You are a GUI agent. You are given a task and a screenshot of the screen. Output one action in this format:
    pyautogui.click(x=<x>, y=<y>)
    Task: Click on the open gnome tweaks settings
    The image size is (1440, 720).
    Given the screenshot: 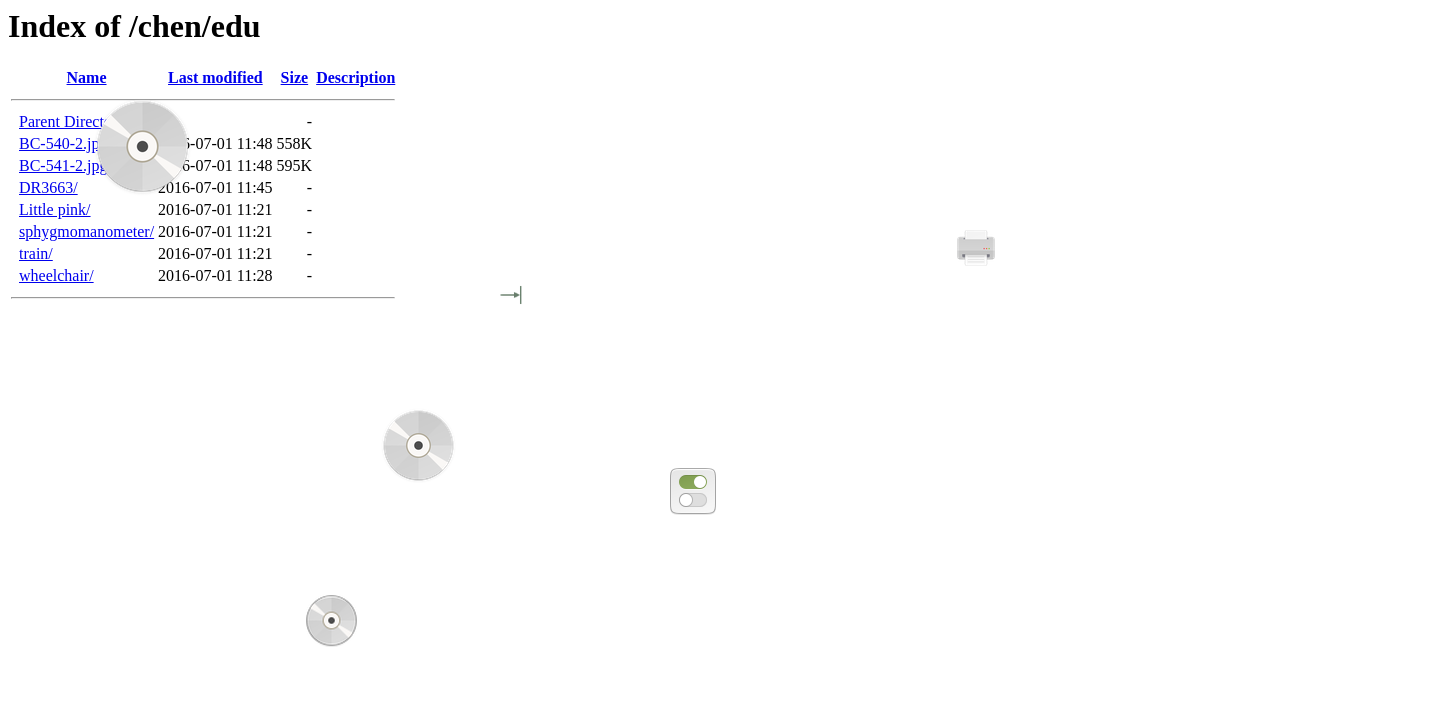 What is the action you would take?
    pyautogui.click(x=693, y=491)
    